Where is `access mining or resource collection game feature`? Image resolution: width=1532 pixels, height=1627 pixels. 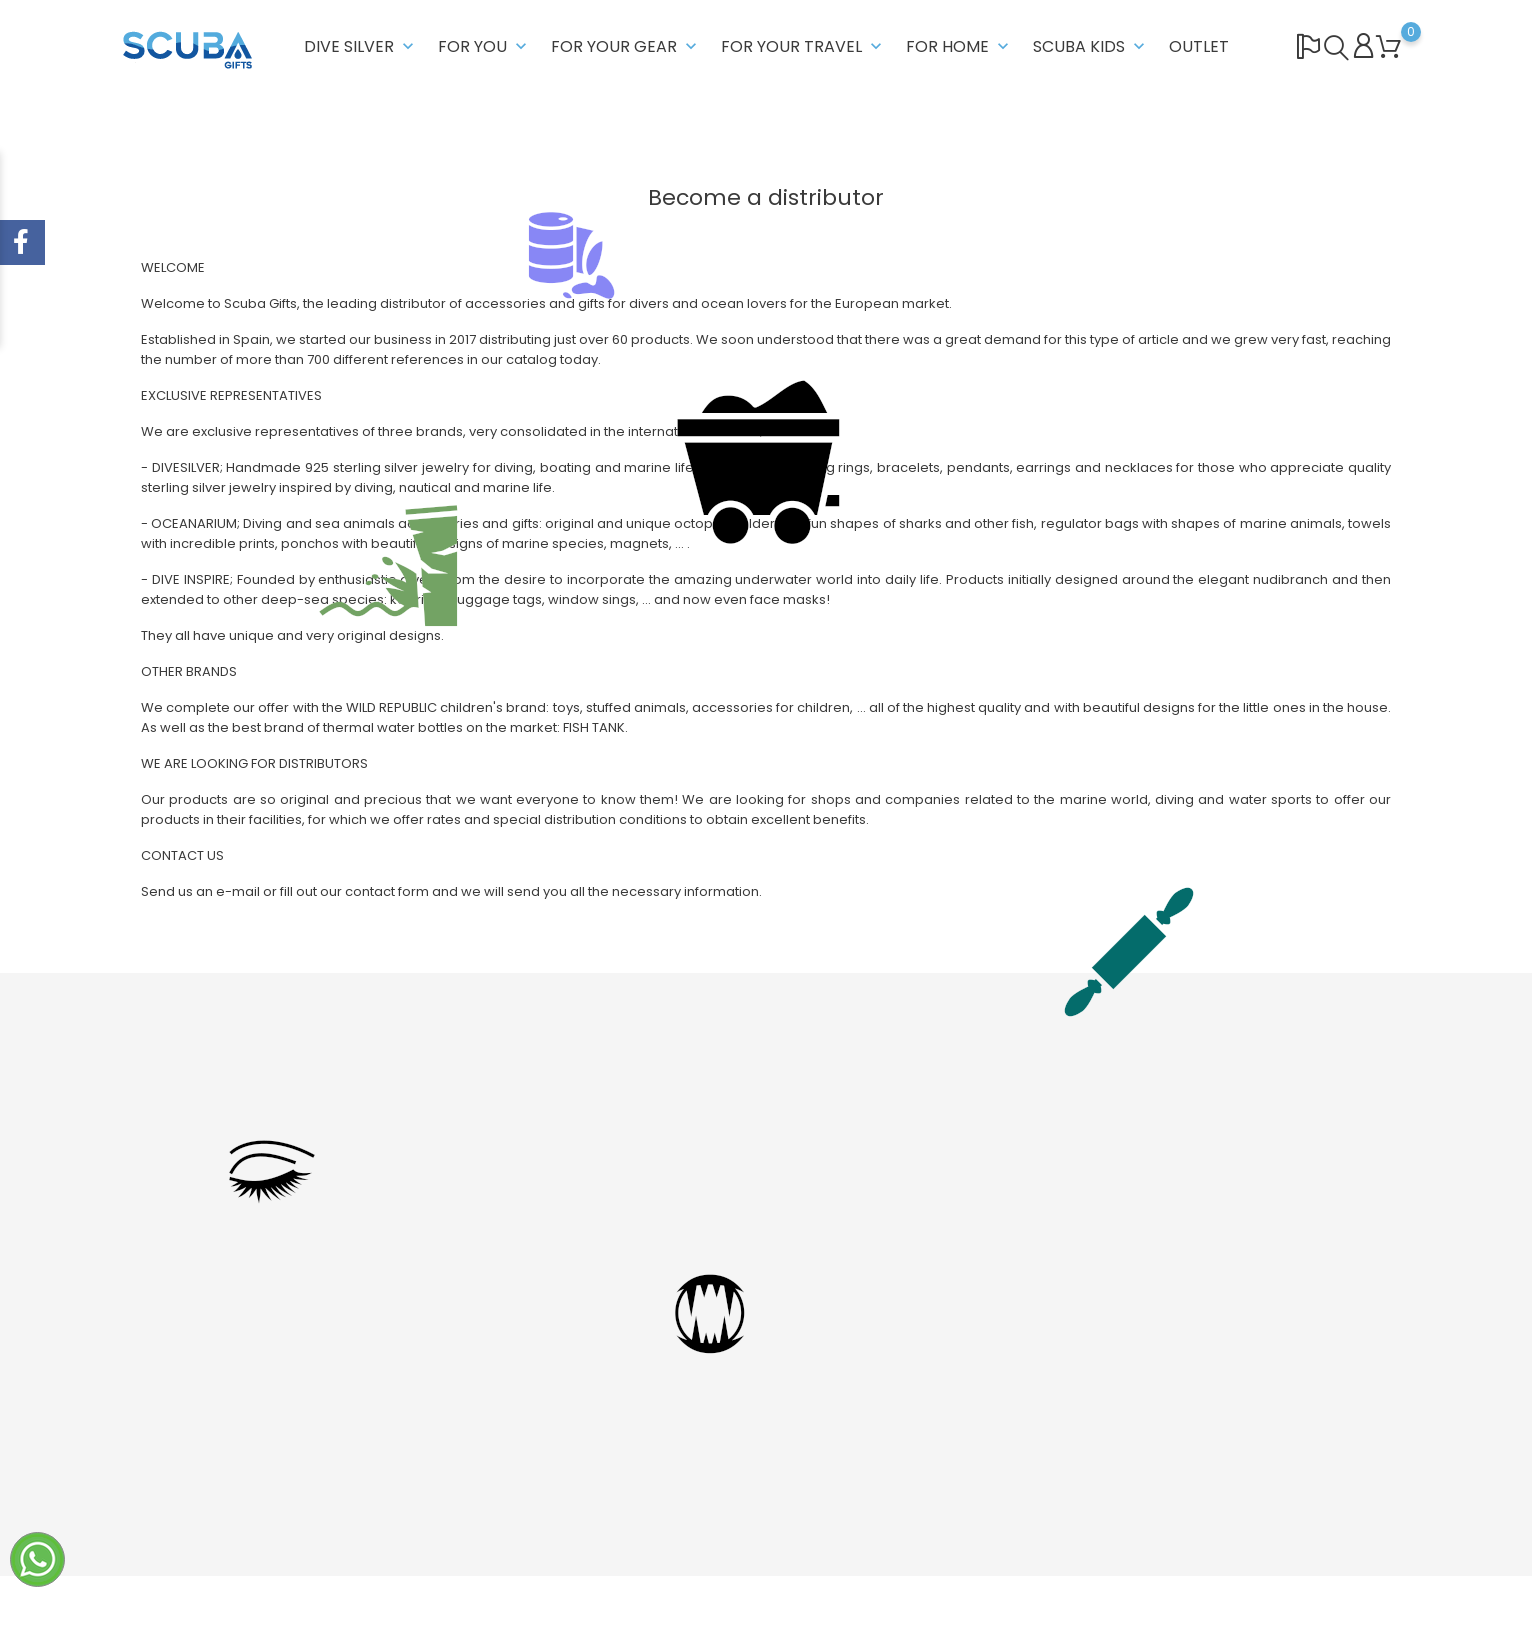
access mining or resource collection game feature is located at coordinates (761, 456).